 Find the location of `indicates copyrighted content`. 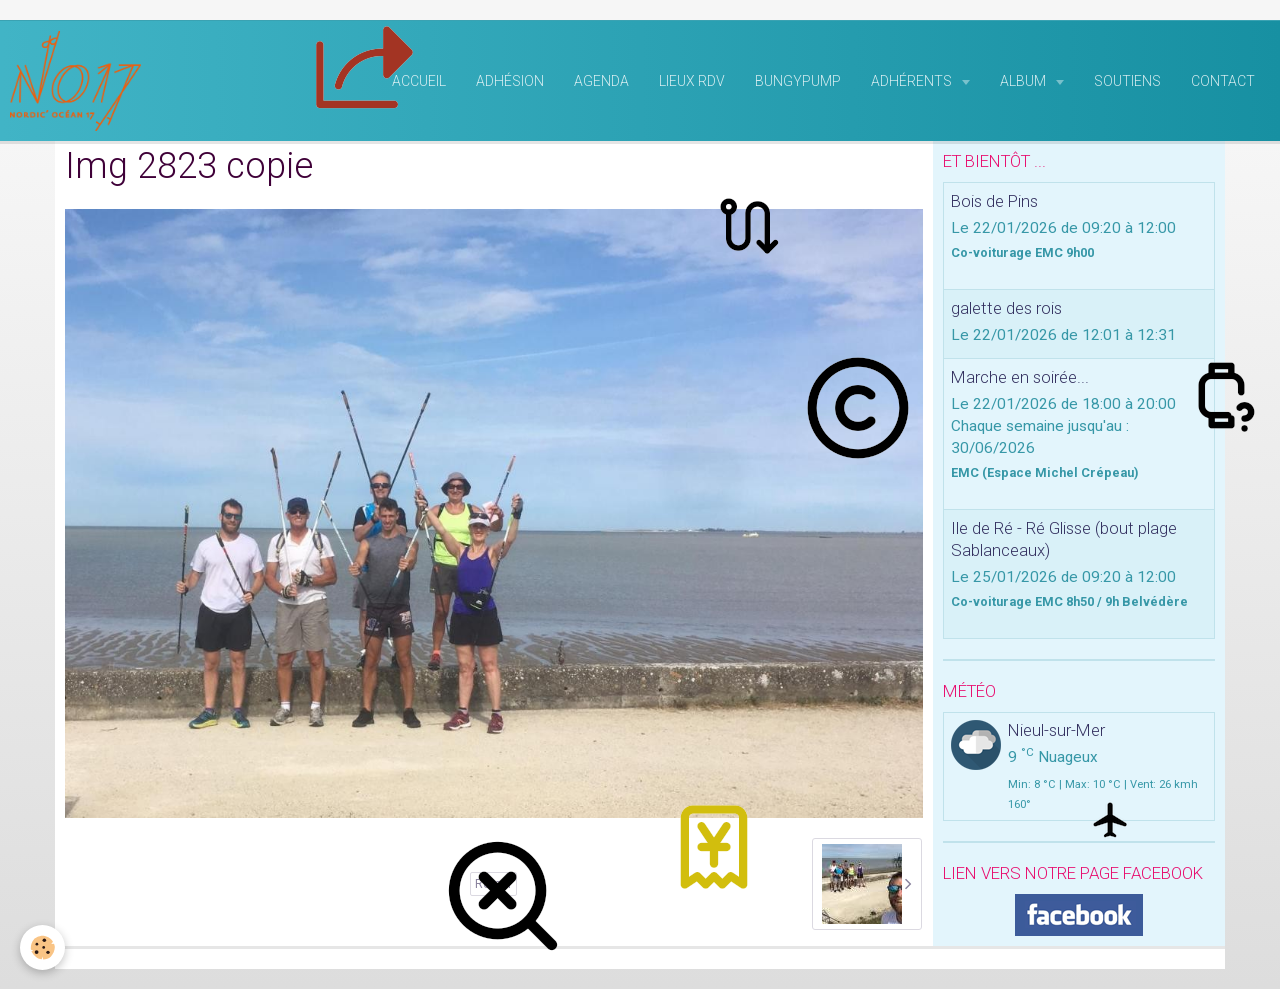

indicates copyrighted content is located at coordinates (858, 408).